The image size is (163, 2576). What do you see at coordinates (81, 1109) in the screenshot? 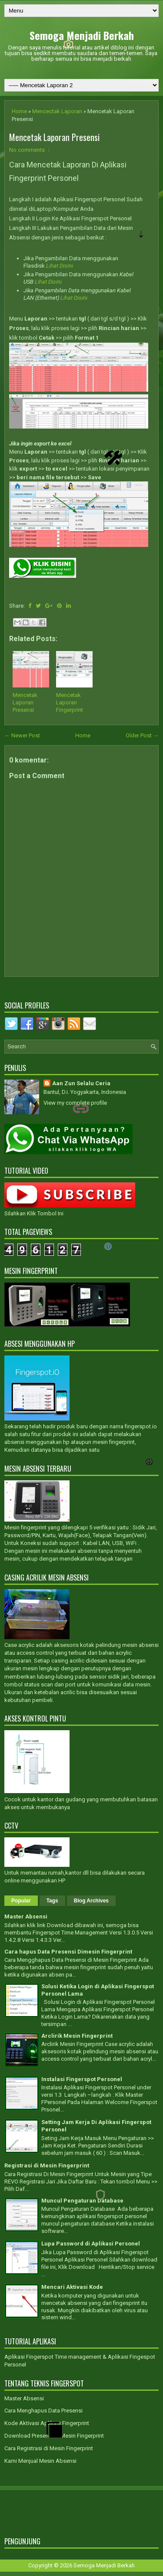
I see `copy or share a link` at bounding box center [81, 1109].